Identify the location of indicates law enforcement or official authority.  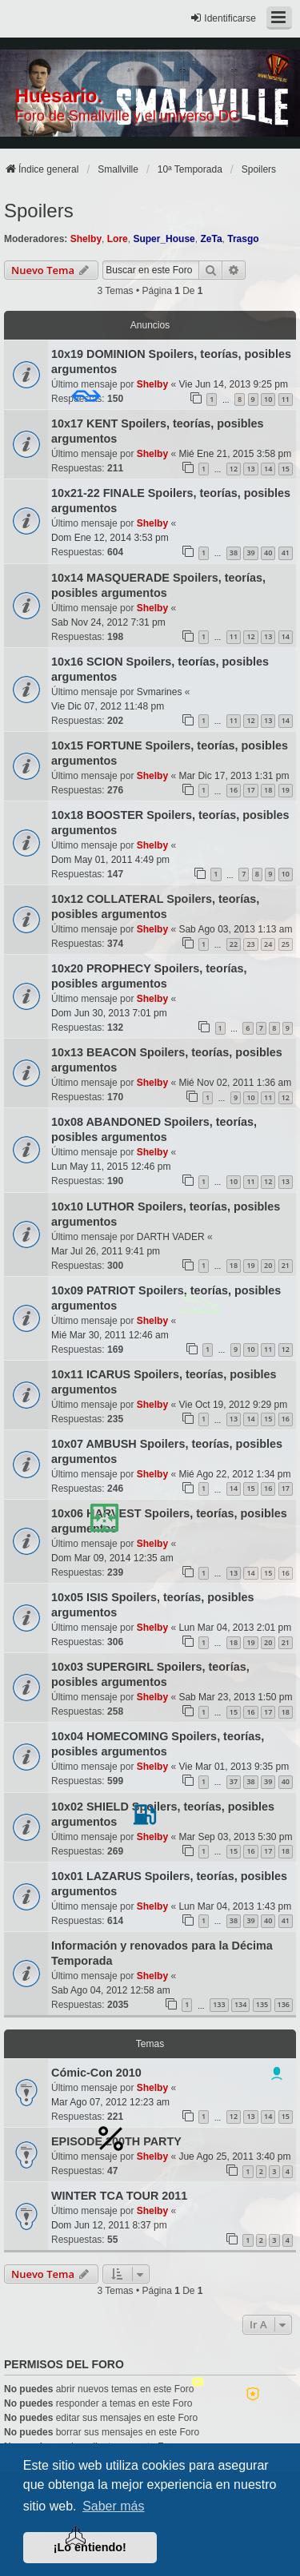
(253, 2394).